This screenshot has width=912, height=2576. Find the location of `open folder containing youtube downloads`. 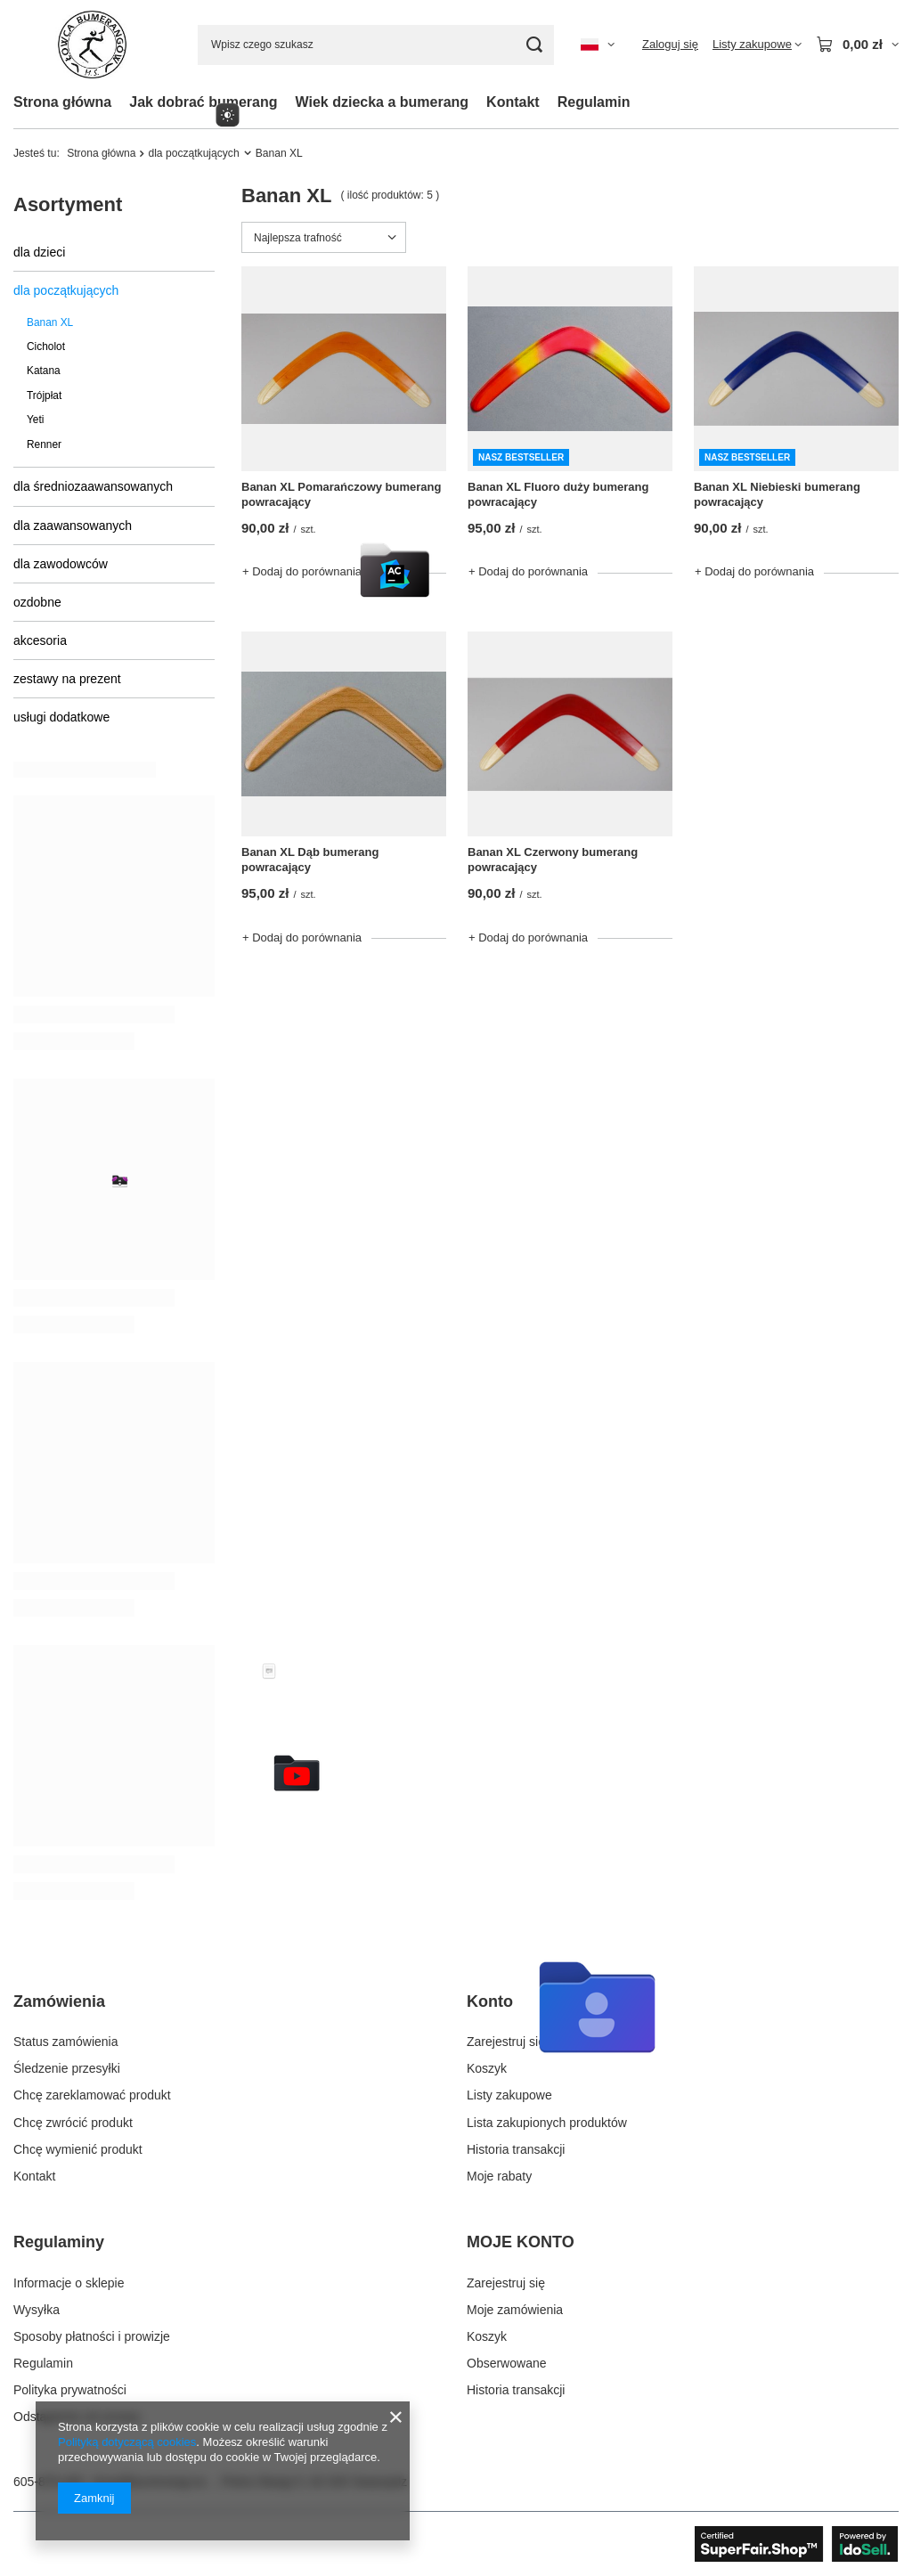

open folder containing youtube downloads is located at coordinates (297, 1774).